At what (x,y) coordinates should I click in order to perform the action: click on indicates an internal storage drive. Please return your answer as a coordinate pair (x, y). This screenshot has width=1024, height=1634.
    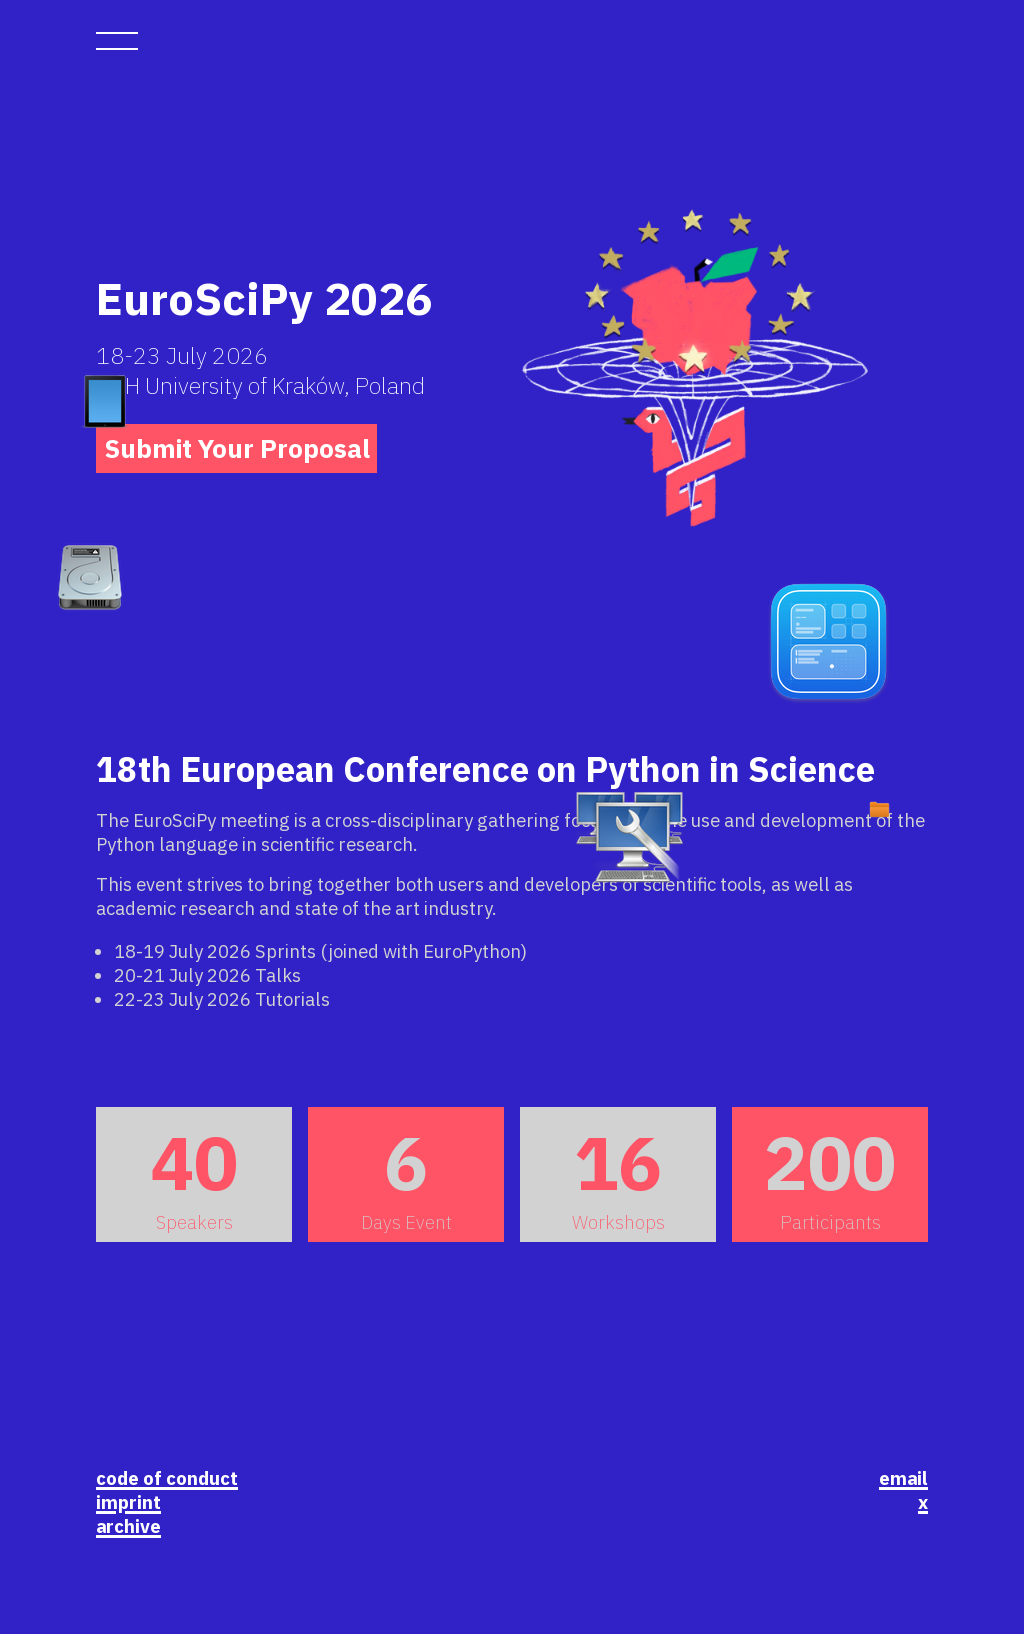
    Looking at the image, I should click on (90, 579).